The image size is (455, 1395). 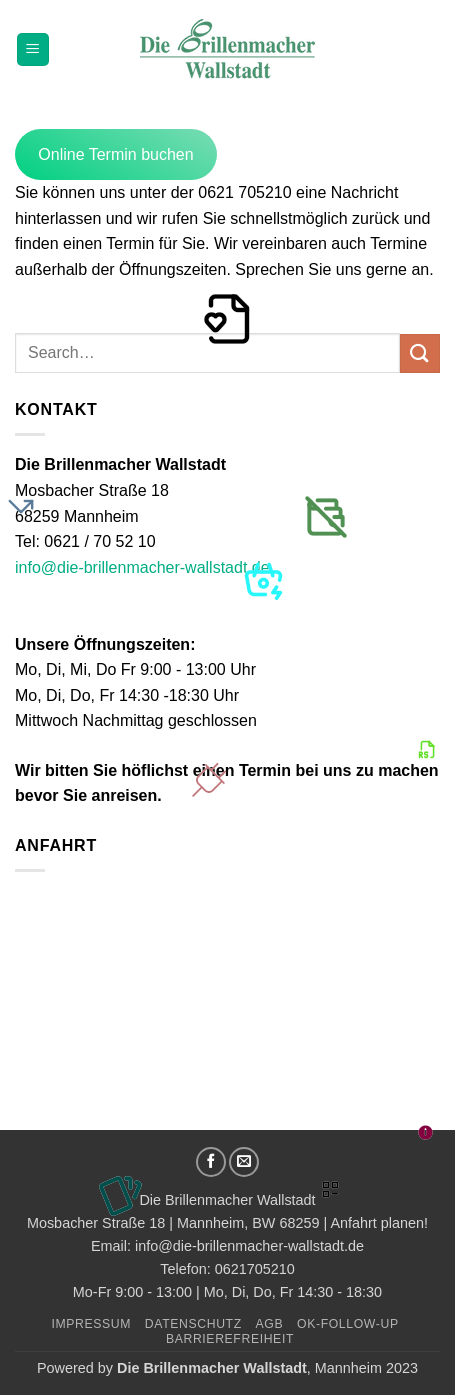 What do you see at coordinates (425, 1132) in the screenshot?
I see `indicates 6 o'clock or half past the hour` at bounding box center [425, 1132].